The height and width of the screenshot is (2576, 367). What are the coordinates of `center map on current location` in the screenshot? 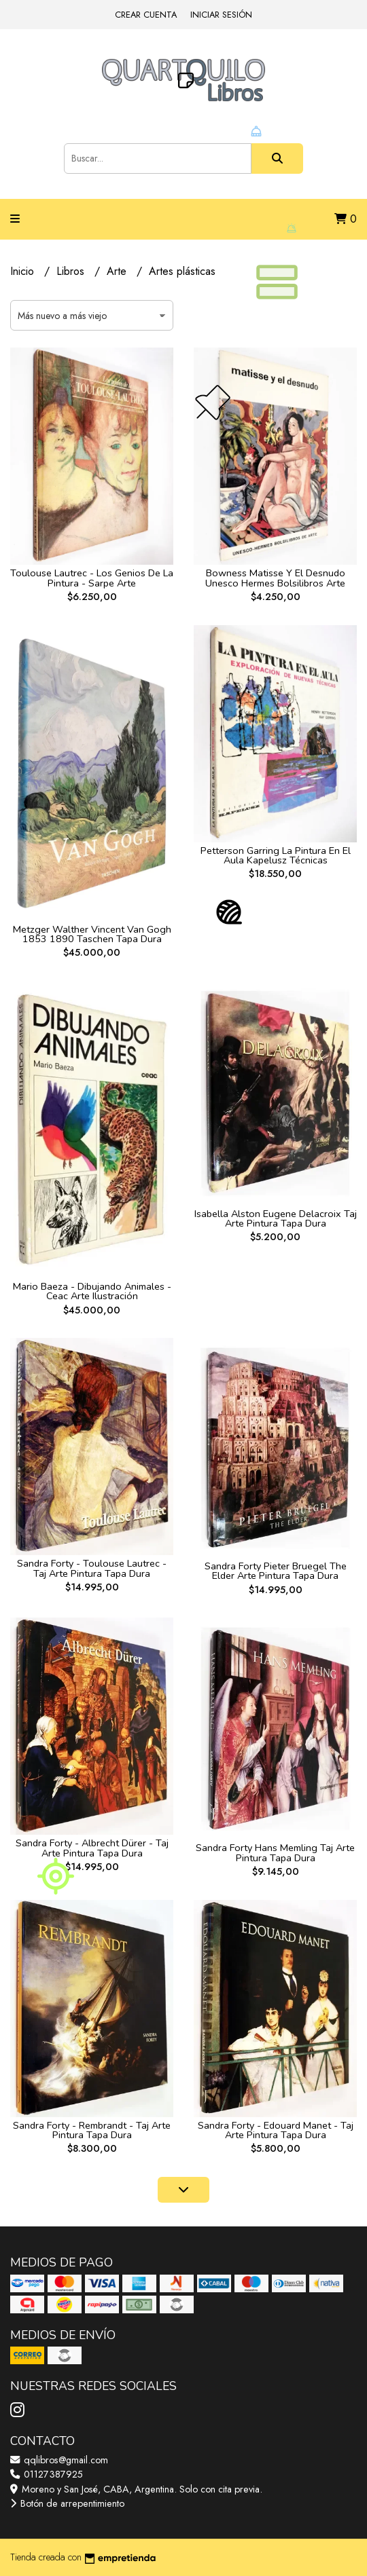 It's located at (56, 1876).